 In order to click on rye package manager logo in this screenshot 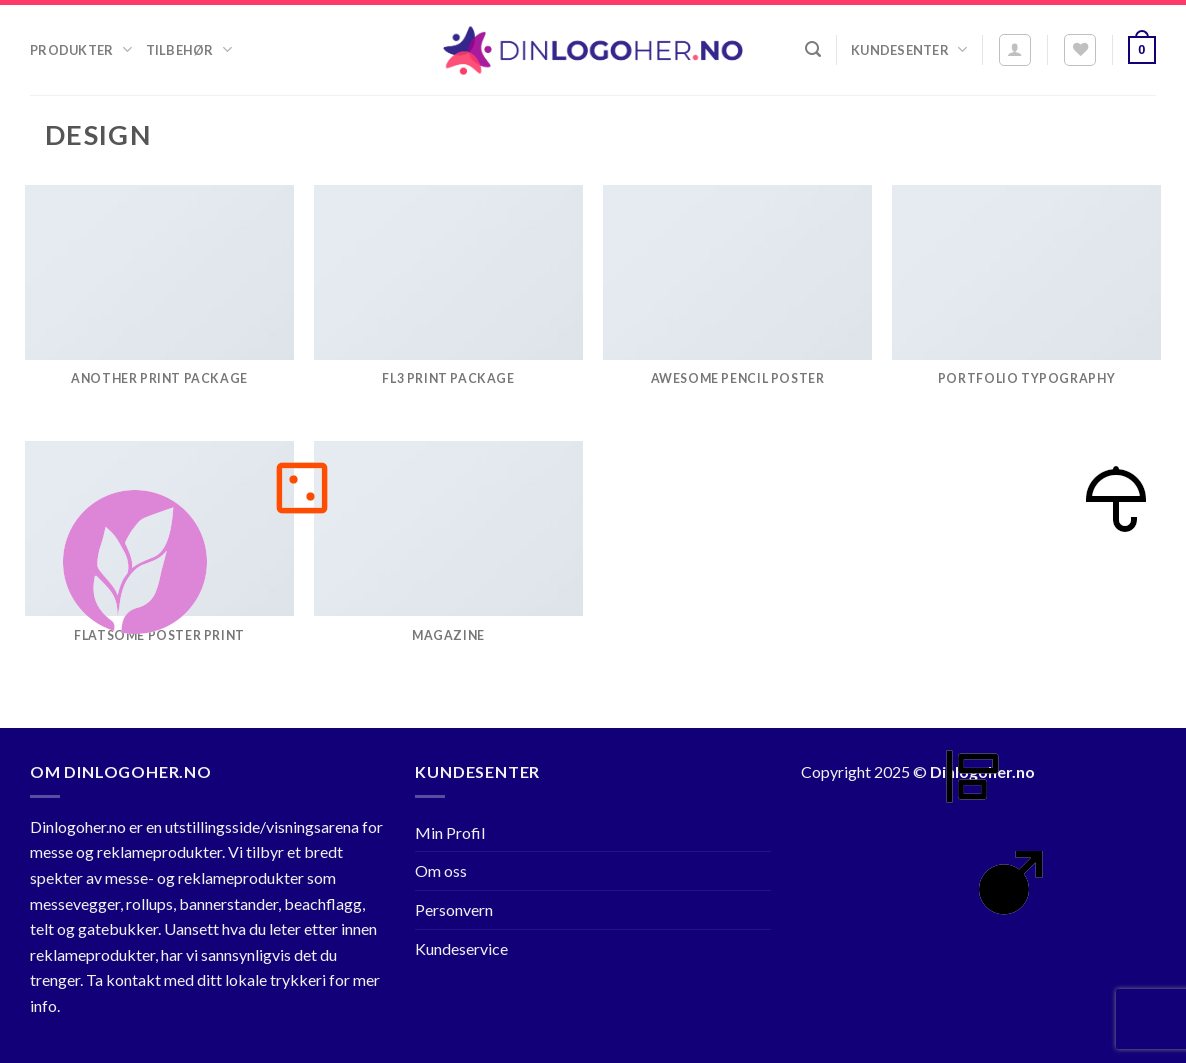, I will do `click(135, 562)`.